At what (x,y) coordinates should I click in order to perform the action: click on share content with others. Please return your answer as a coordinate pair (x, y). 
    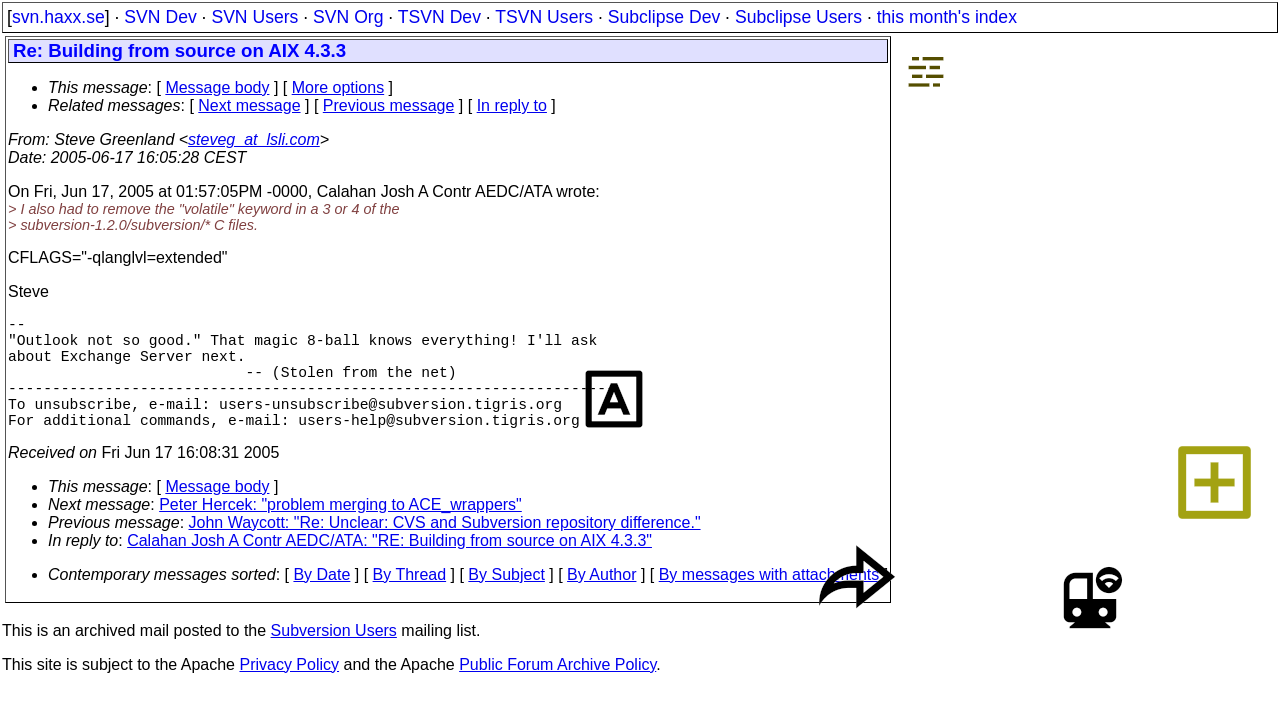
    Looking at the image, I should click on (852, 580).